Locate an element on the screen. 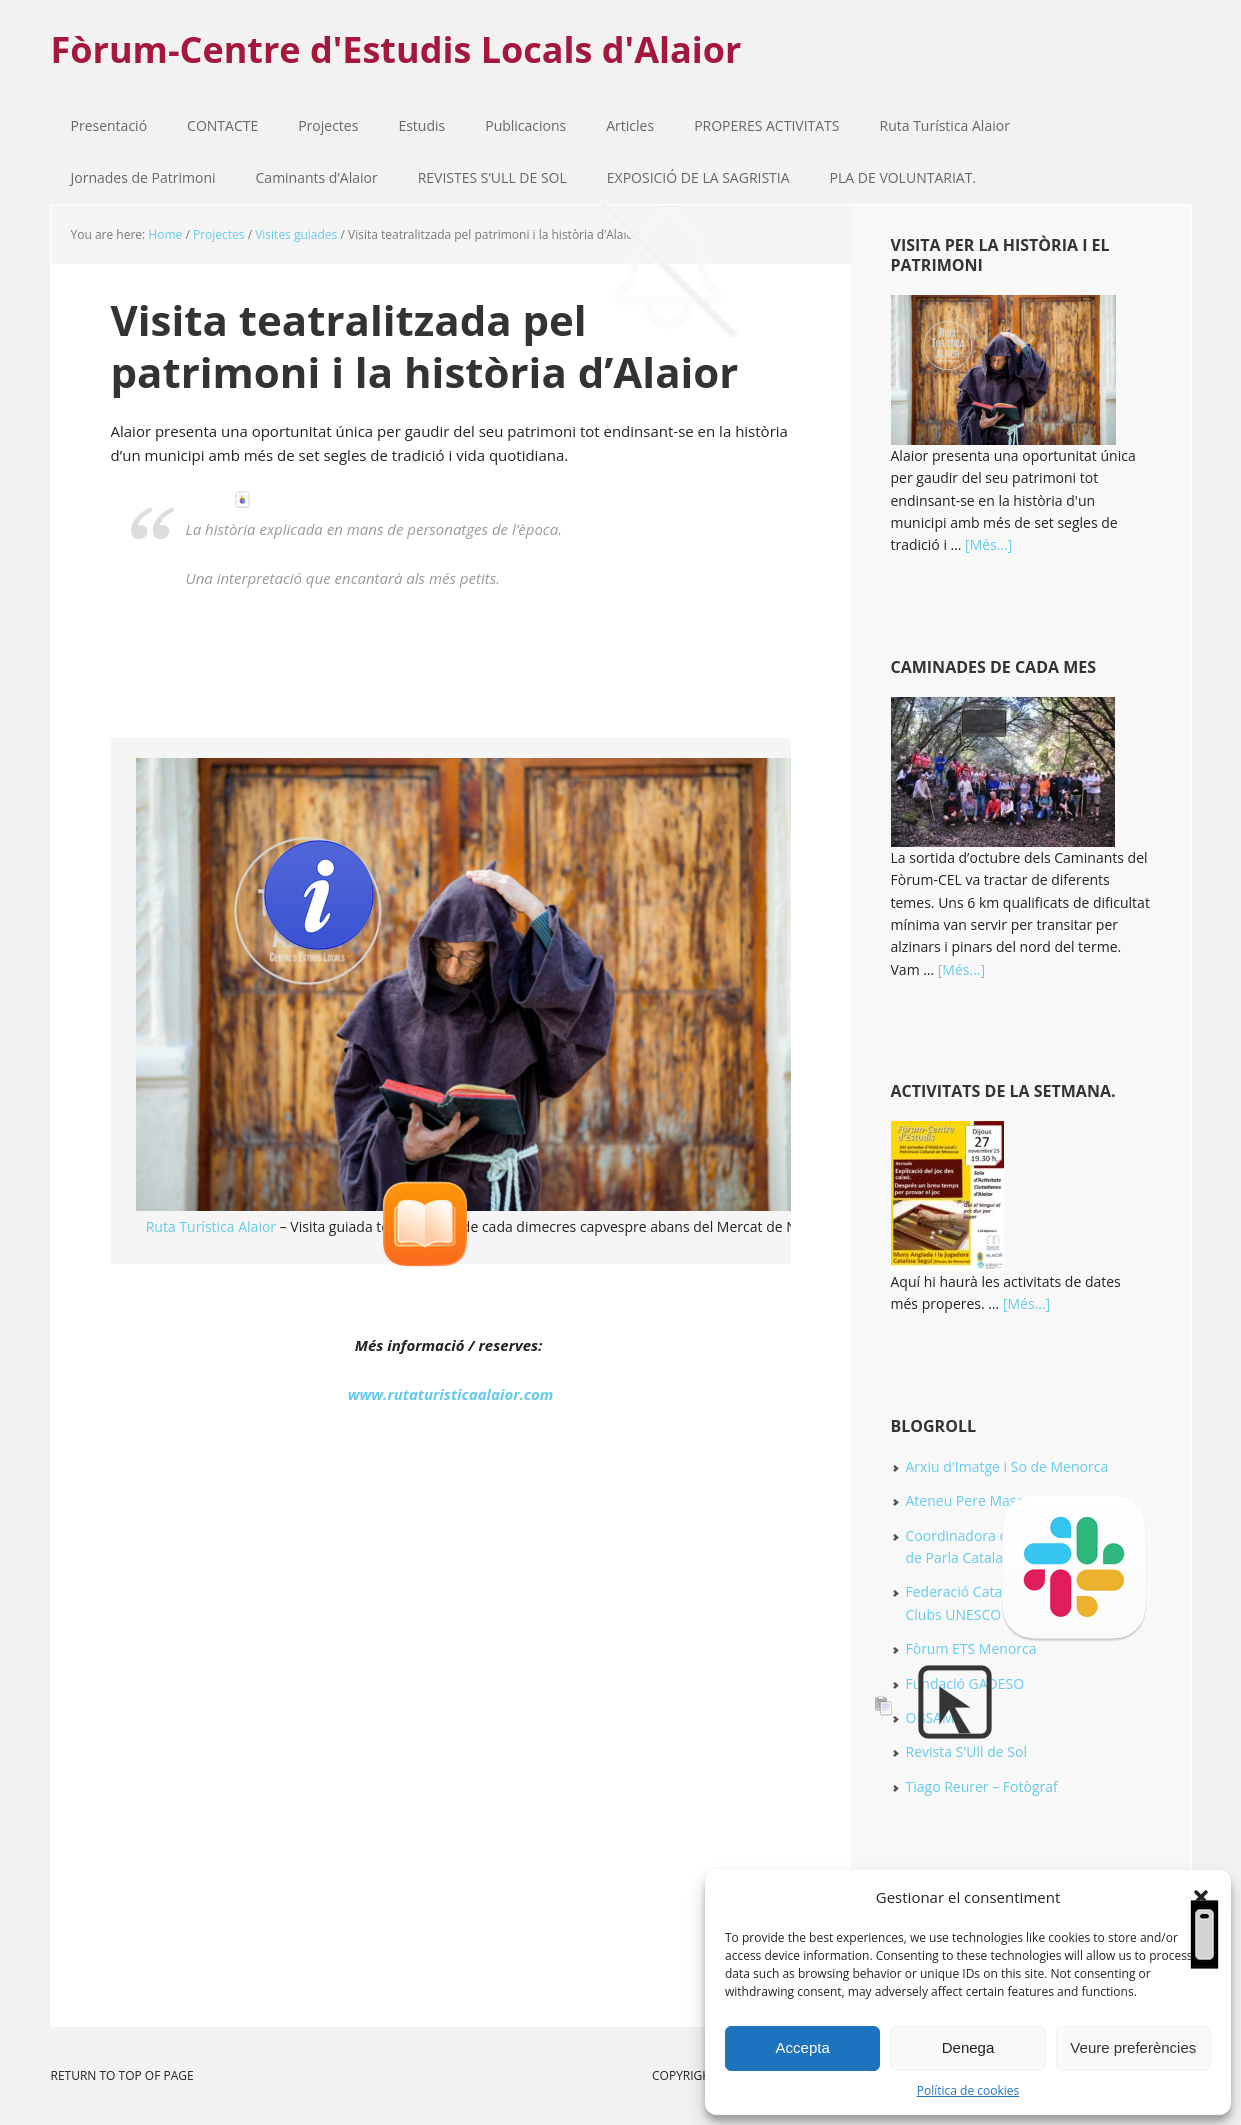 The width and height of the screenshot is (1241, 2125). open the books app is located at coordinates (425, 1224).